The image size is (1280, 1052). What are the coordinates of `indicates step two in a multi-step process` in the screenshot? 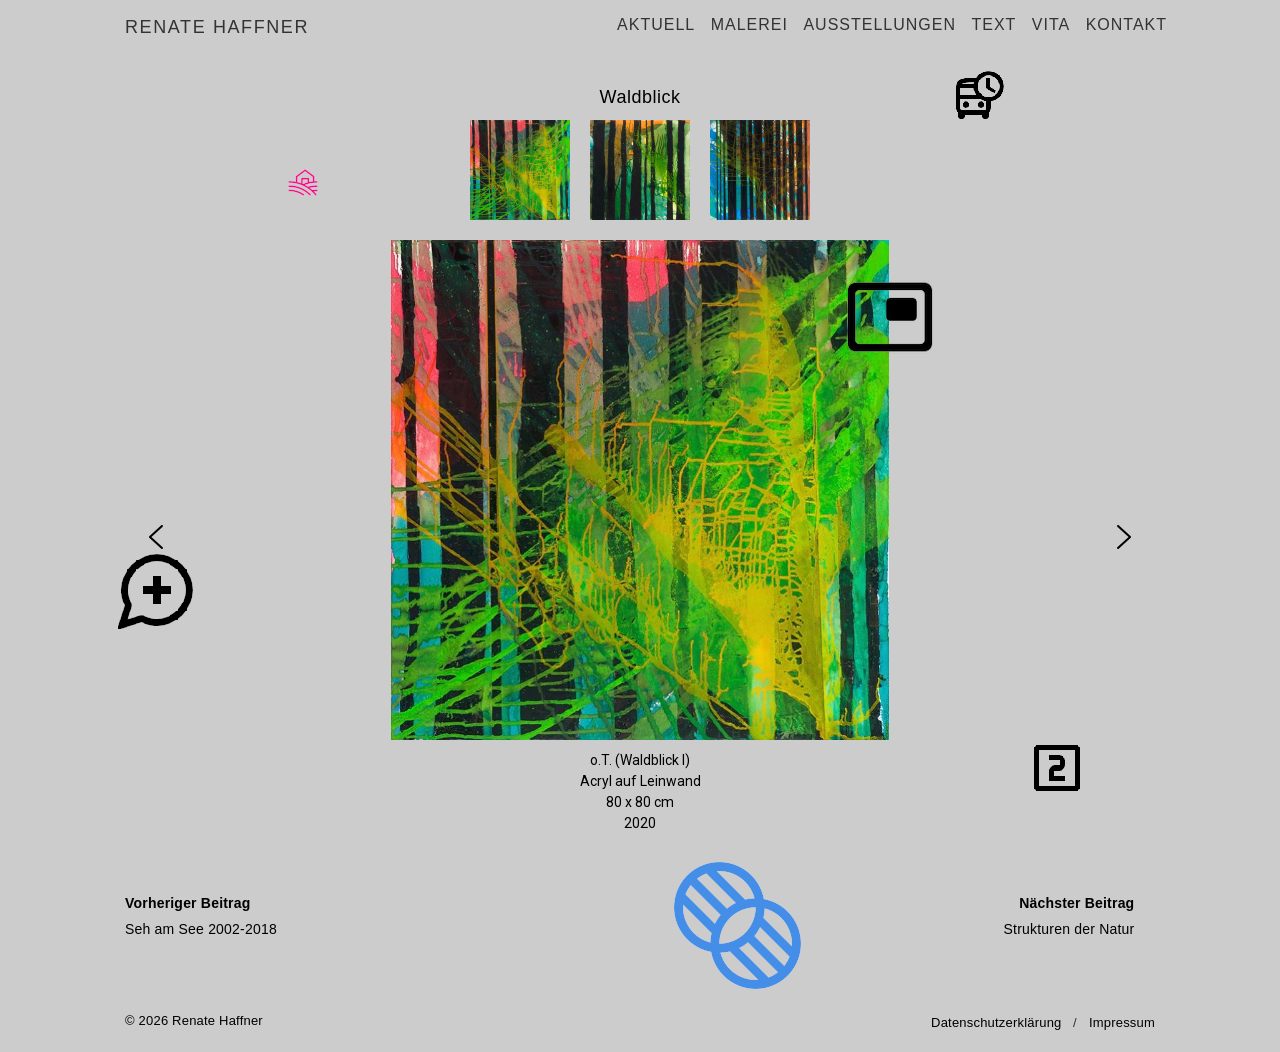 It's located at (1057, 768).